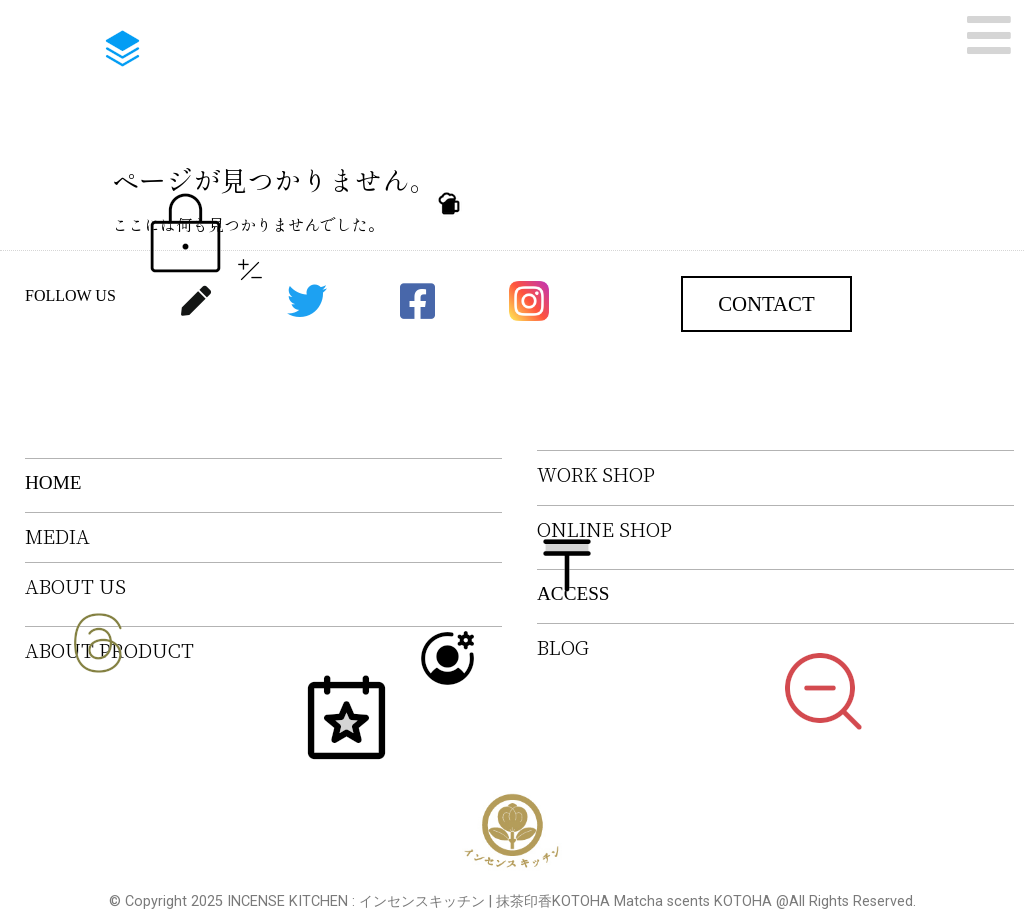  Describe the element at coordinates (825, 693) in the screenshot. I see `zoom out to see more content` at that location.